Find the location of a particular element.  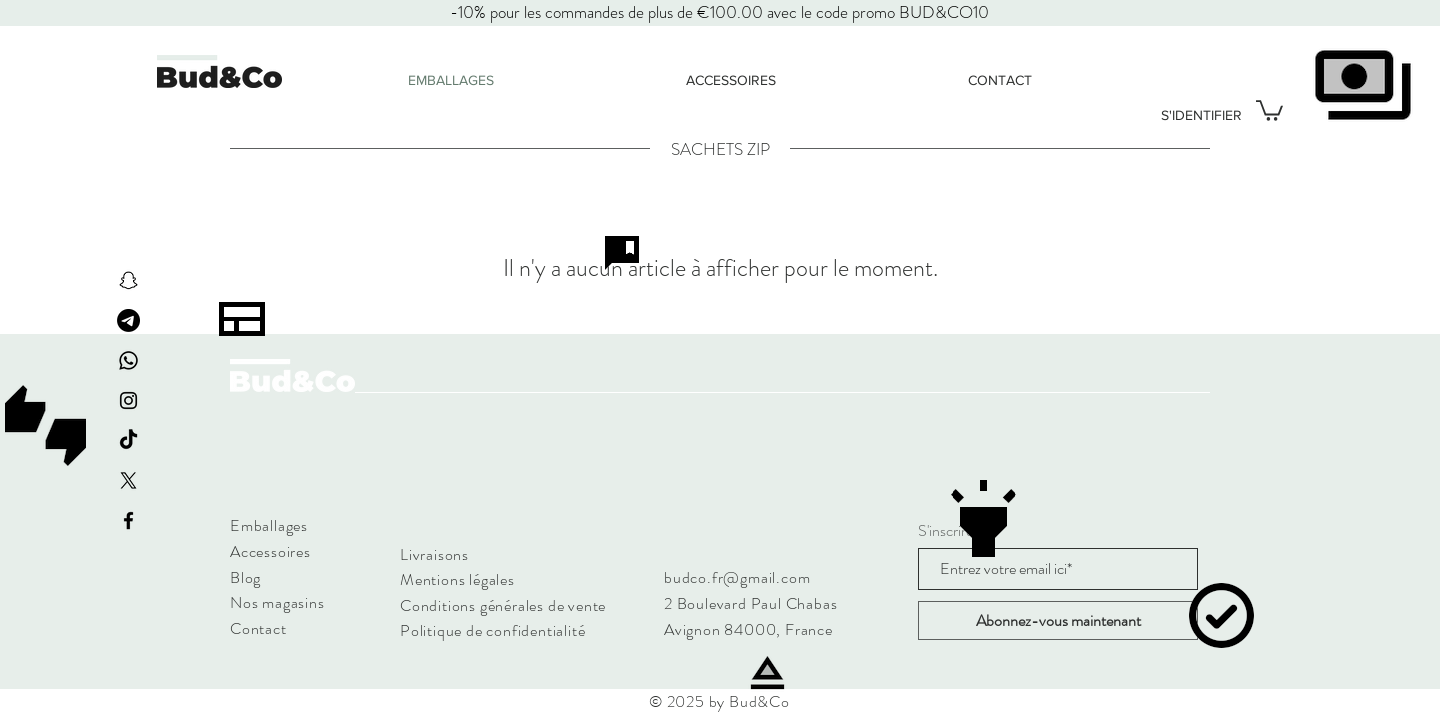

access payment methods is located at coordinates (1363, 85).